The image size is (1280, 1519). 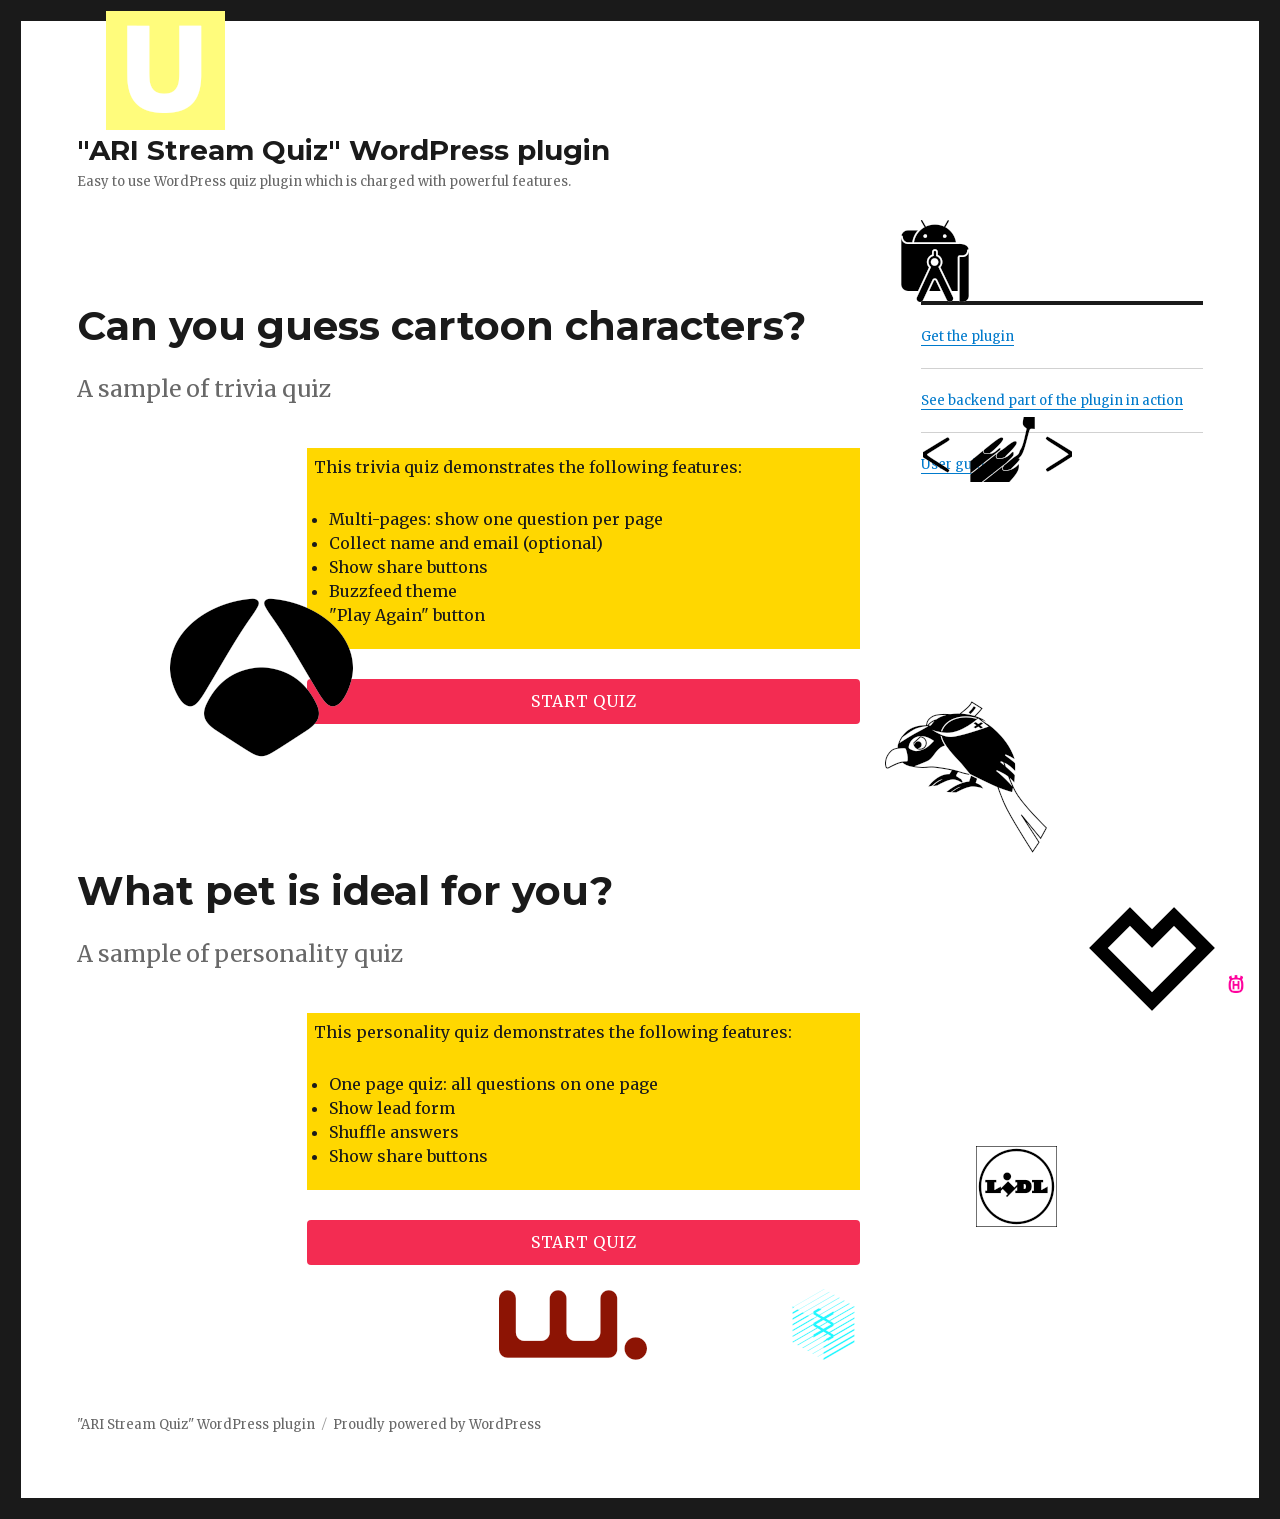 What do you see at coordinates (261, 677) in the screenshot?
I see `open the Antena 3 app` at bounding box center [261, 677].